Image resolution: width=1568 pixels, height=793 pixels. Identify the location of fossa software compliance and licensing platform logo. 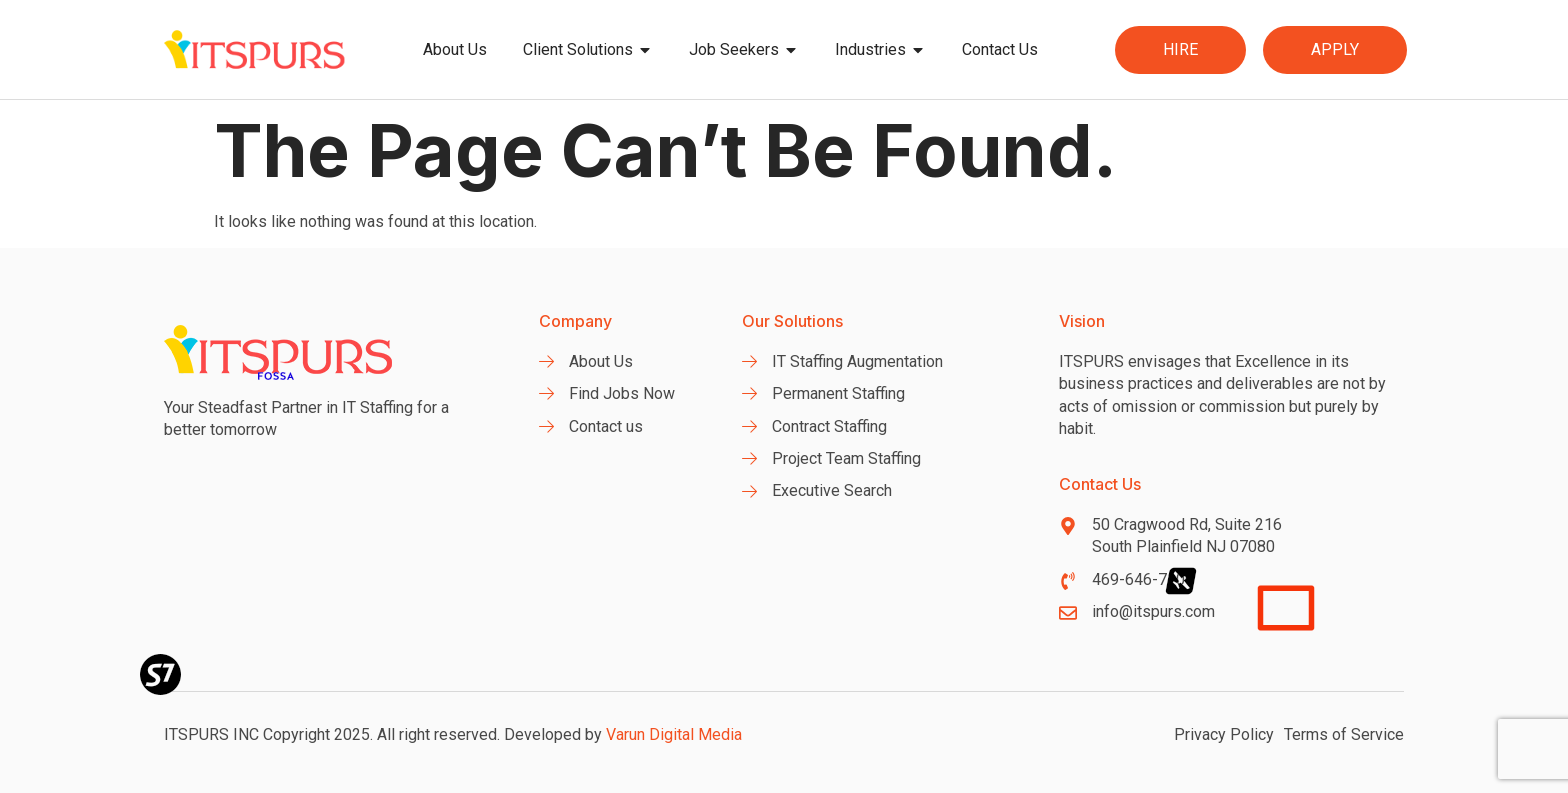
(276, 376).